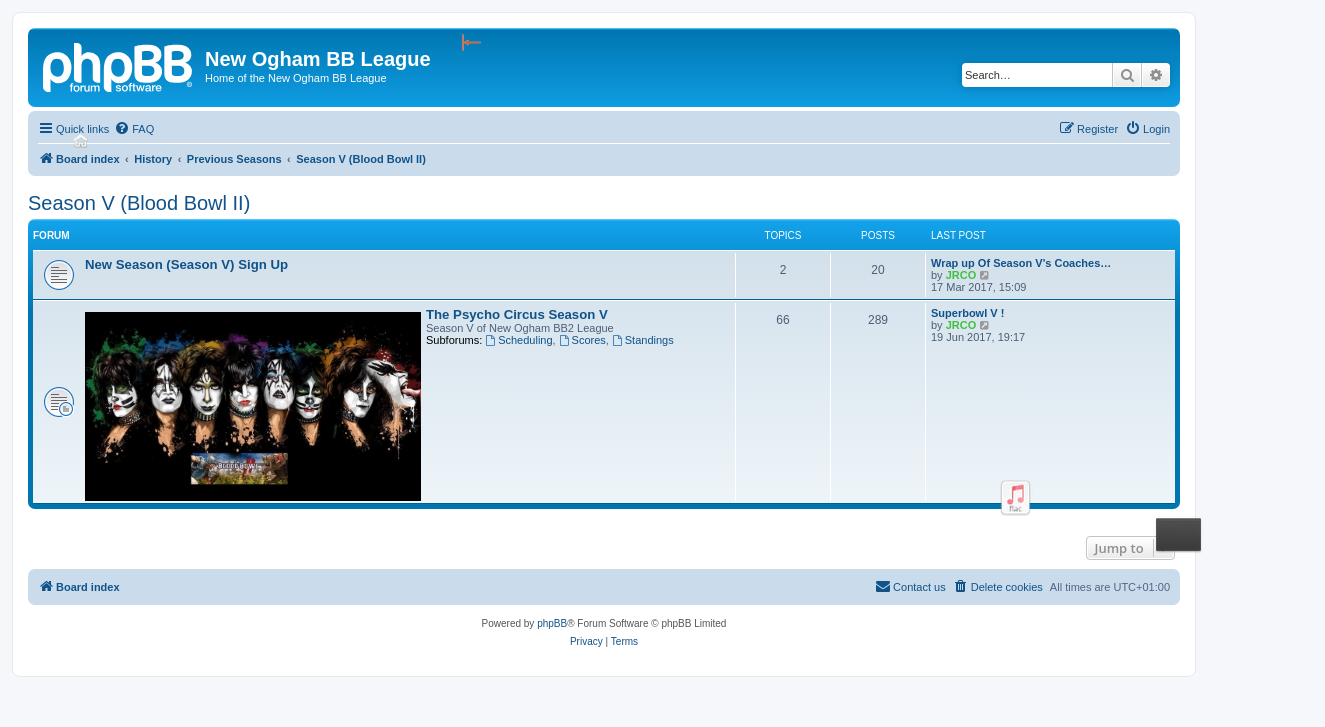 The height and width of the screenshot is (727, 1325). Describe the element at coordinates (471, 42) in the screenshot. I see `go to the first item in a list or sequence` at that location.